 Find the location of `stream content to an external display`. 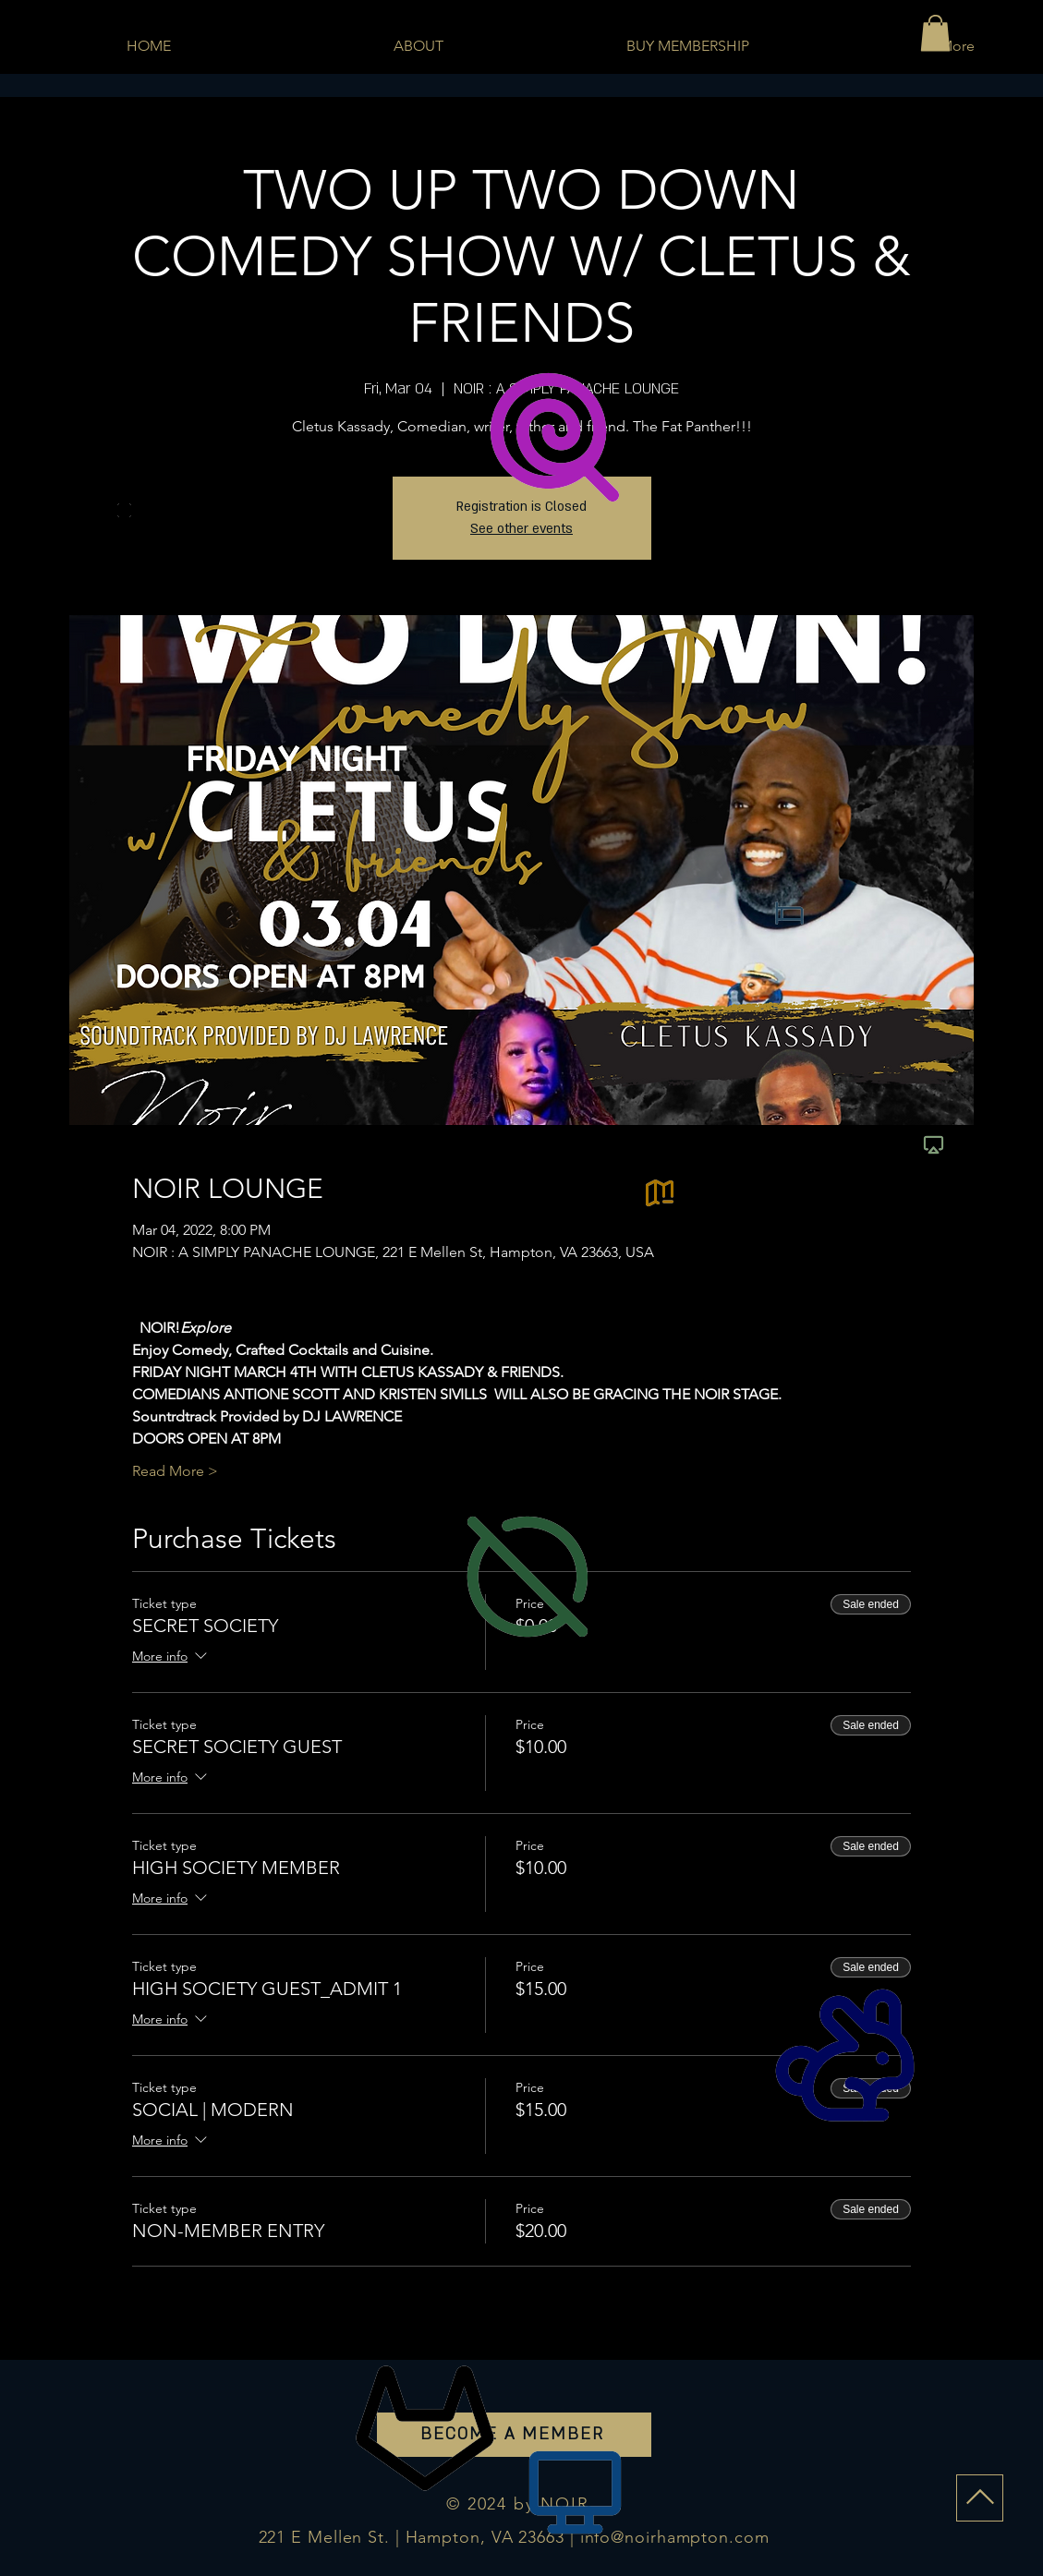

stream content to an external display is located at coordinates (933, 1144).